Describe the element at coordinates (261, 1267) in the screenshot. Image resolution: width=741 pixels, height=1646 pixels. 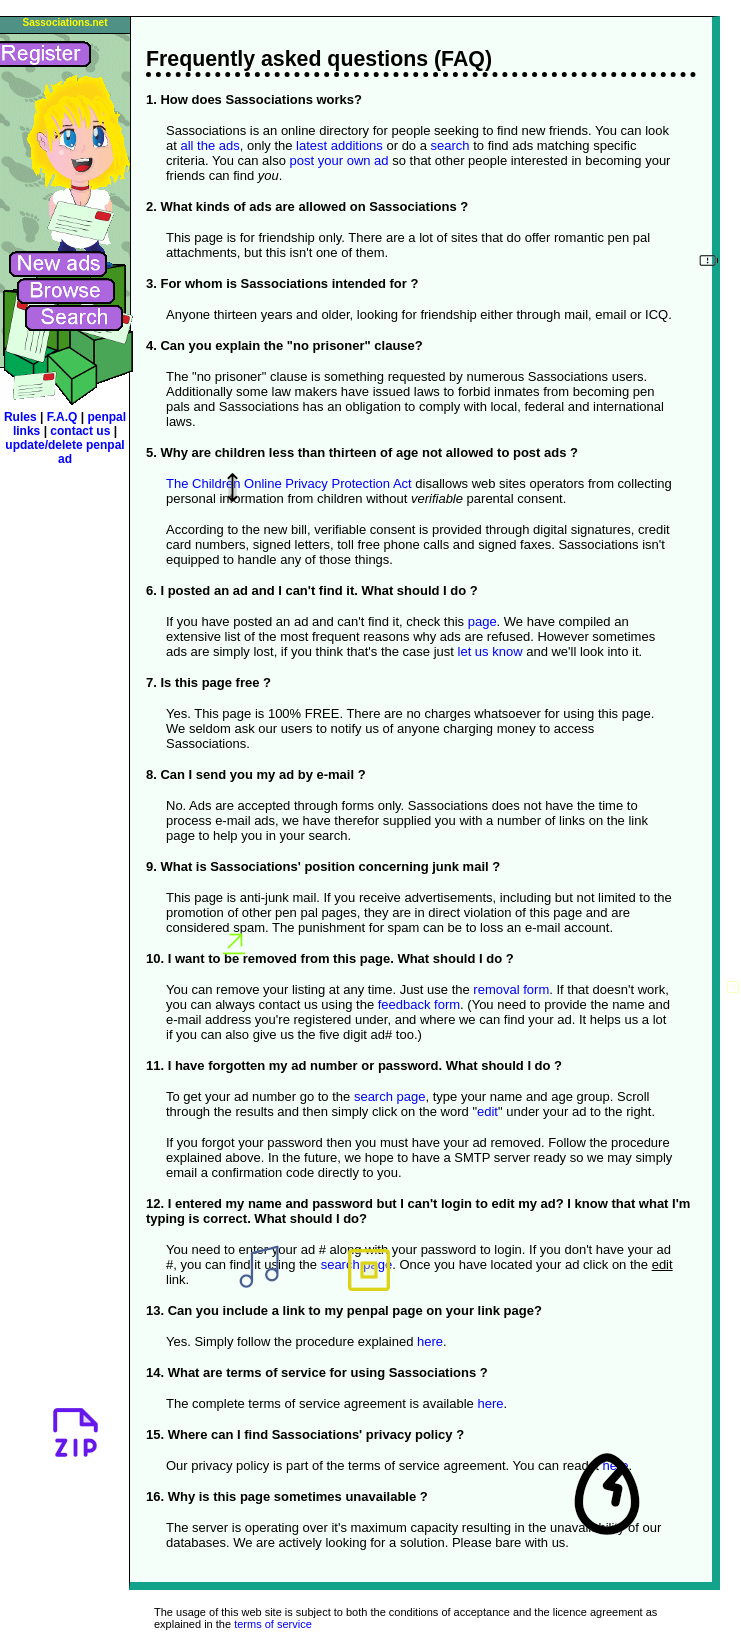
I see `access music or audio player` at that location.